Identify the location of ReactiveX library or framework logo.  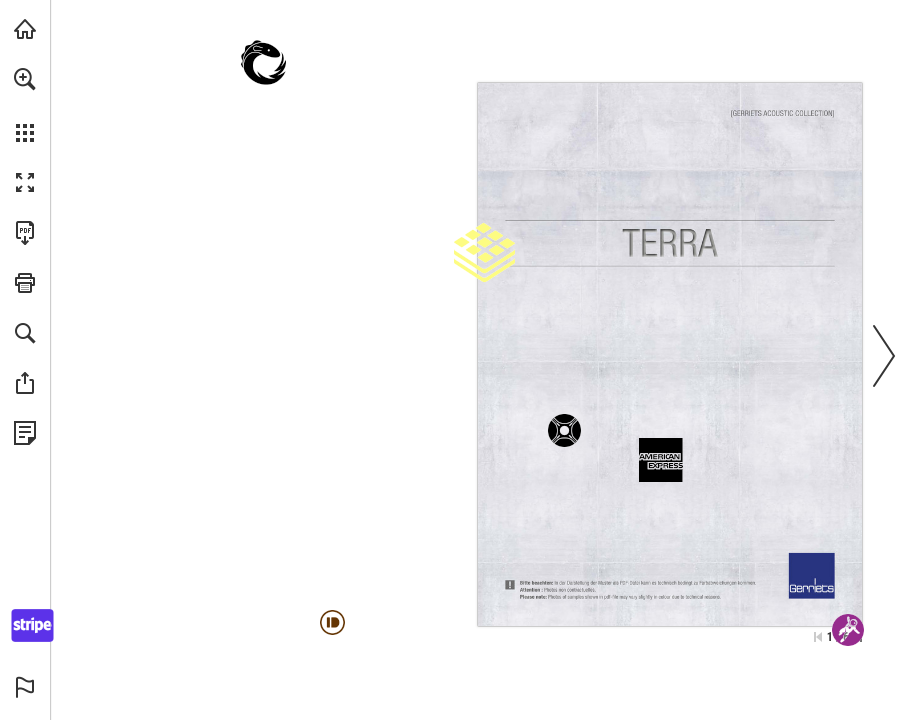
(263, 62).